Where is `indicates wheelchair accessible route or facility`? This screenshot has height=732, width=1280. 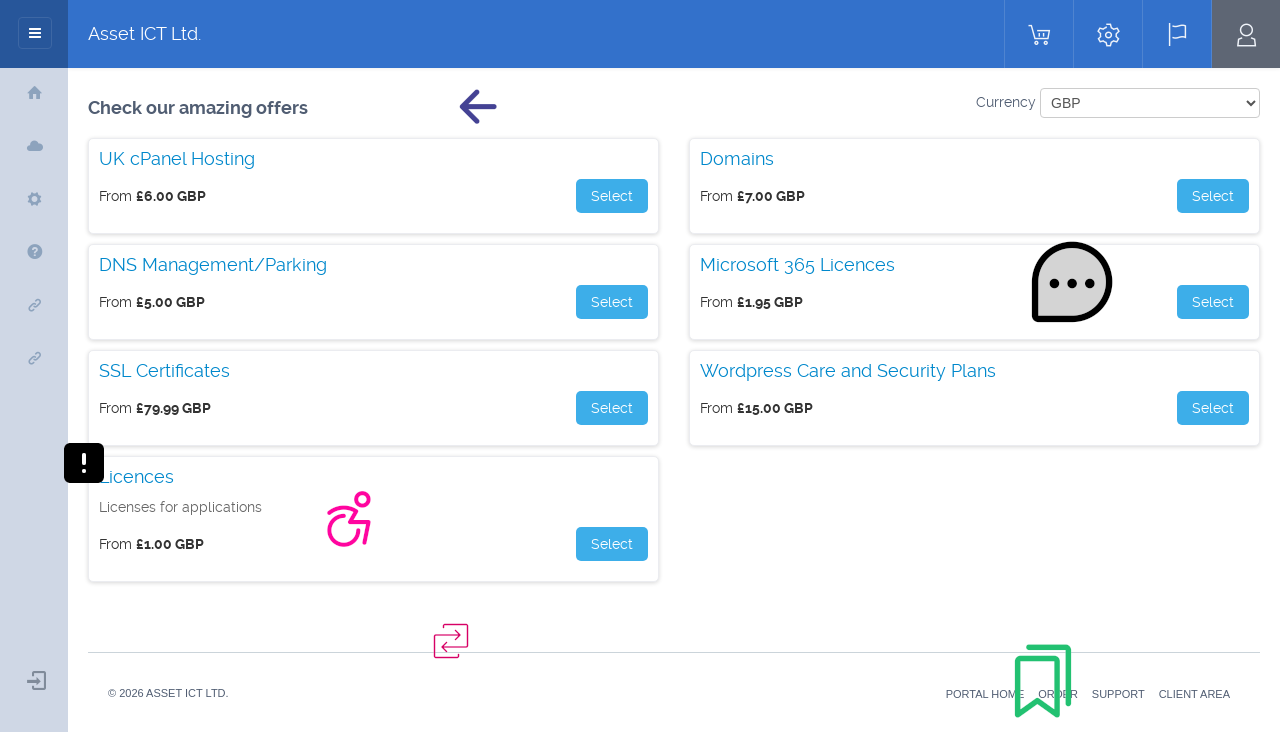 indicates wheelchair accessible route or facility is located at coordinates (350, 520).